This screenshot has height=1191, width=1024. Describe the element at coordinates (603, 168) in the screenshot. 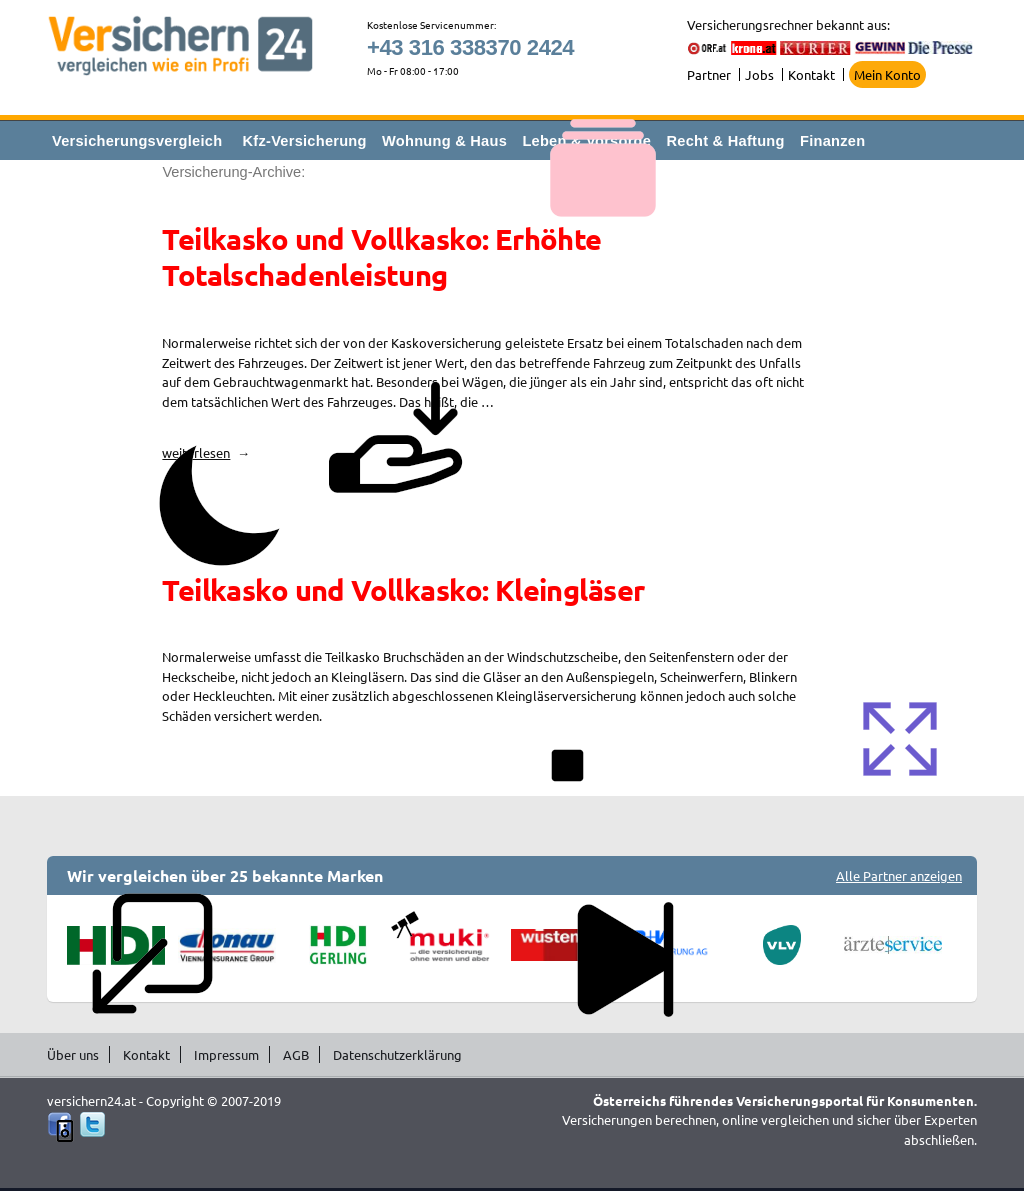

I see `view photo albums` at that location.